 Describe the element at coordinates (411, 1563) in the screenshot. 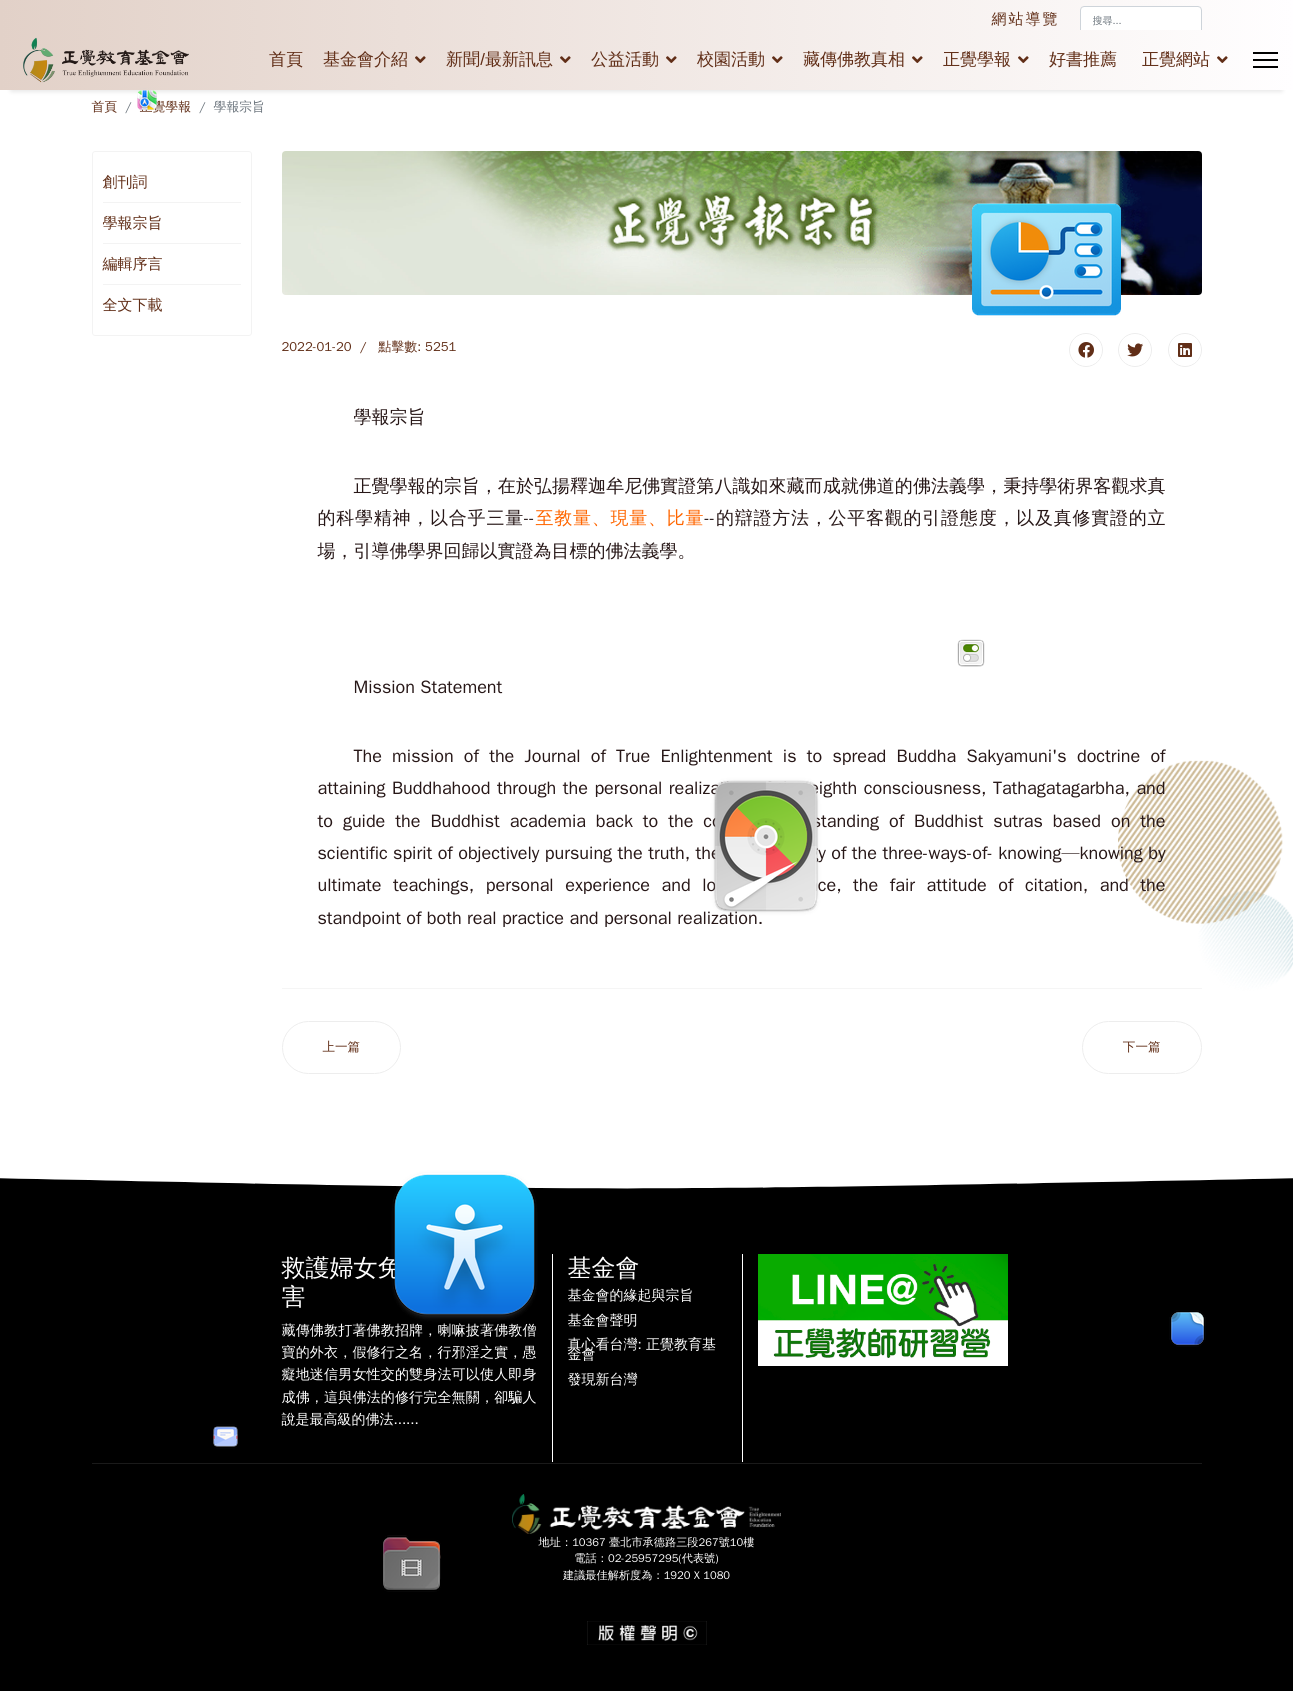

I see `open your videos folder` at that location.